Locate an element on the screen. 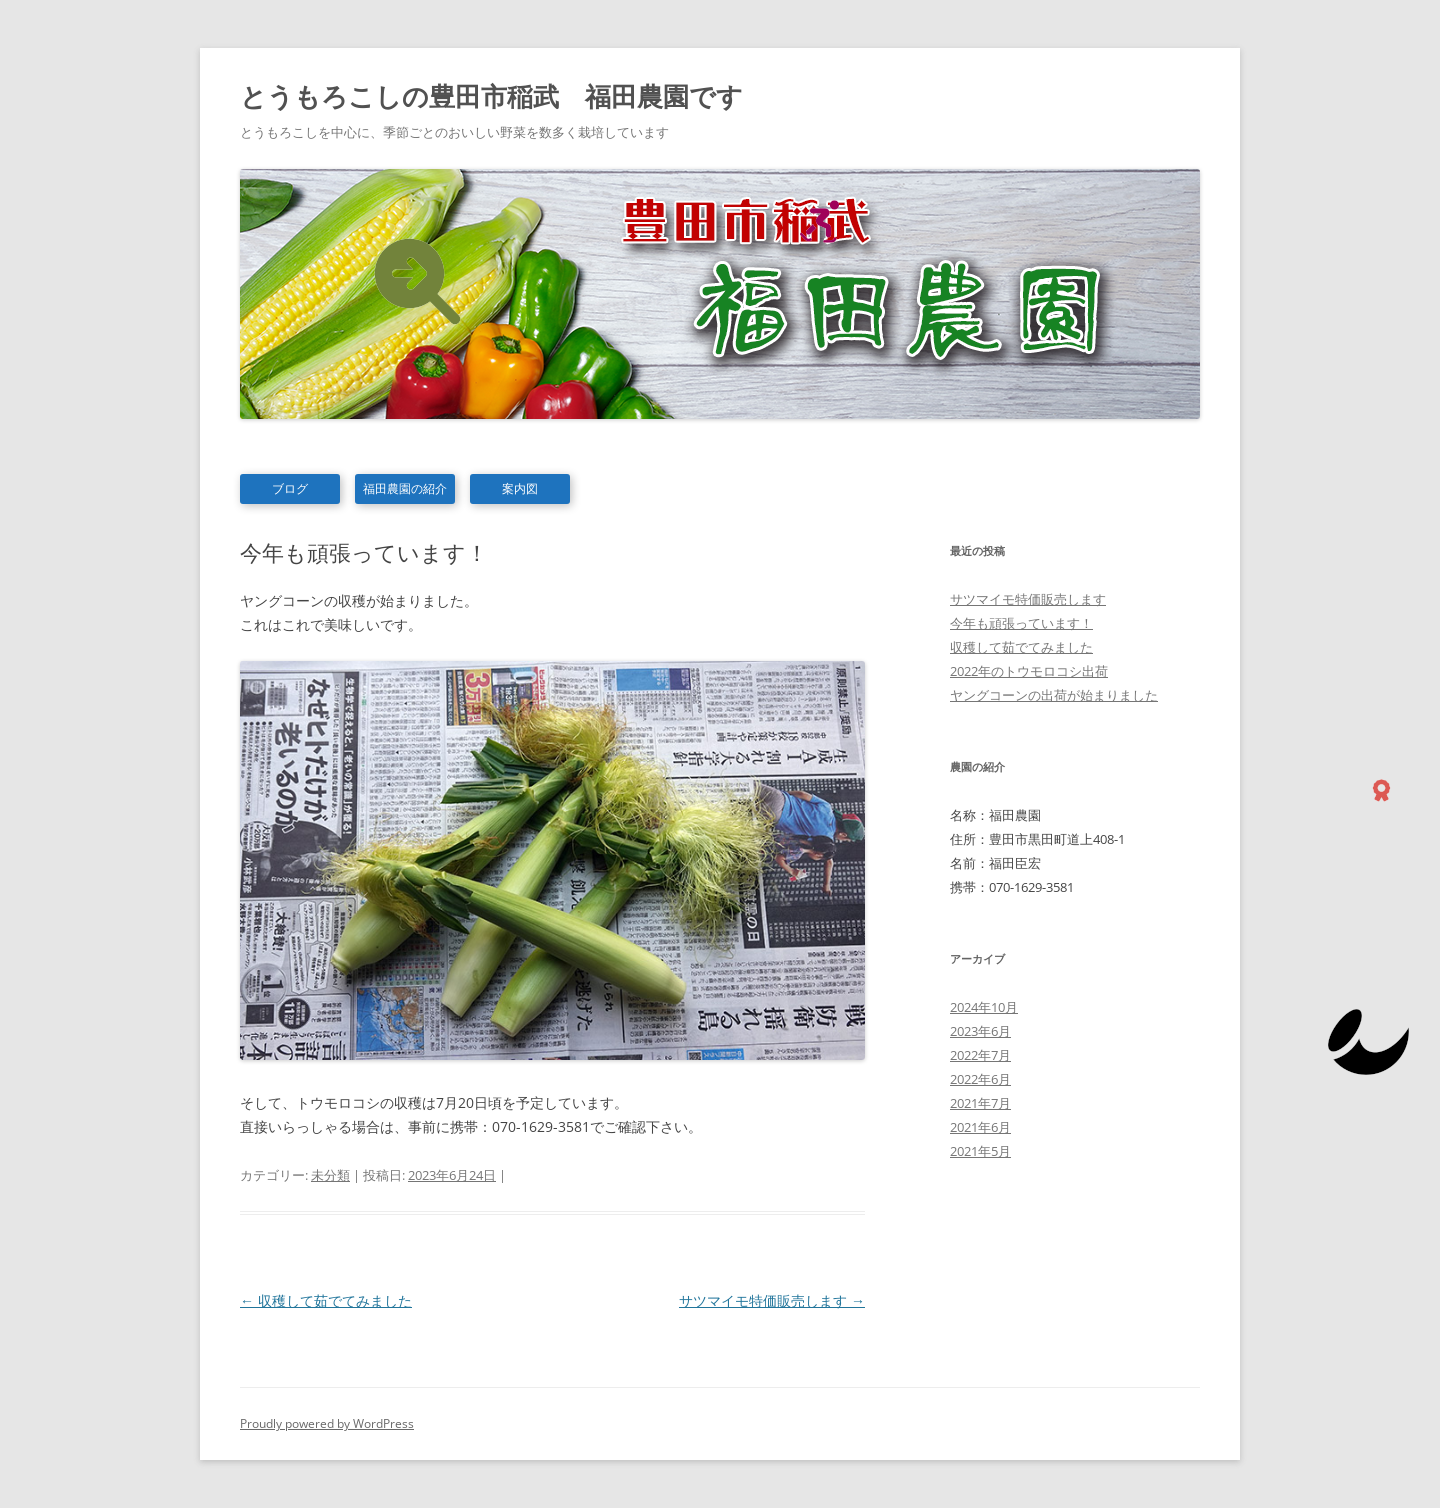 This screenshot has width=1440, height=1508. affiliatetheme brand logo is located at coordinates (1368, 1039).